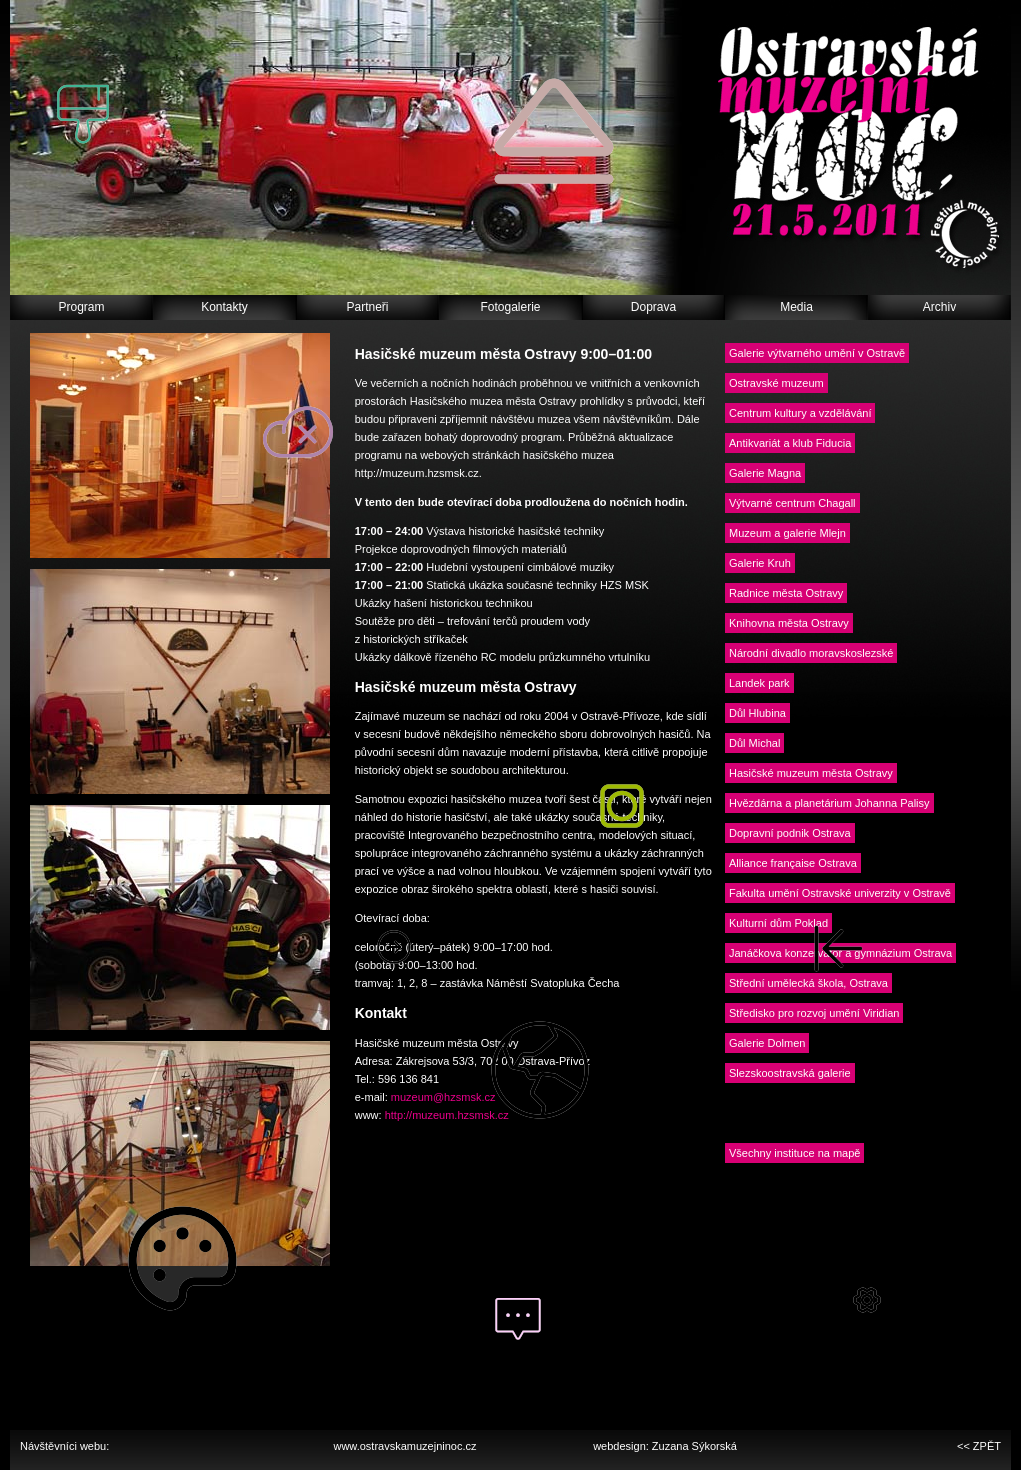 The height and width of the screenshot is (1470, 1021). I want to click on open chat or messaging, so click(518, 1317).